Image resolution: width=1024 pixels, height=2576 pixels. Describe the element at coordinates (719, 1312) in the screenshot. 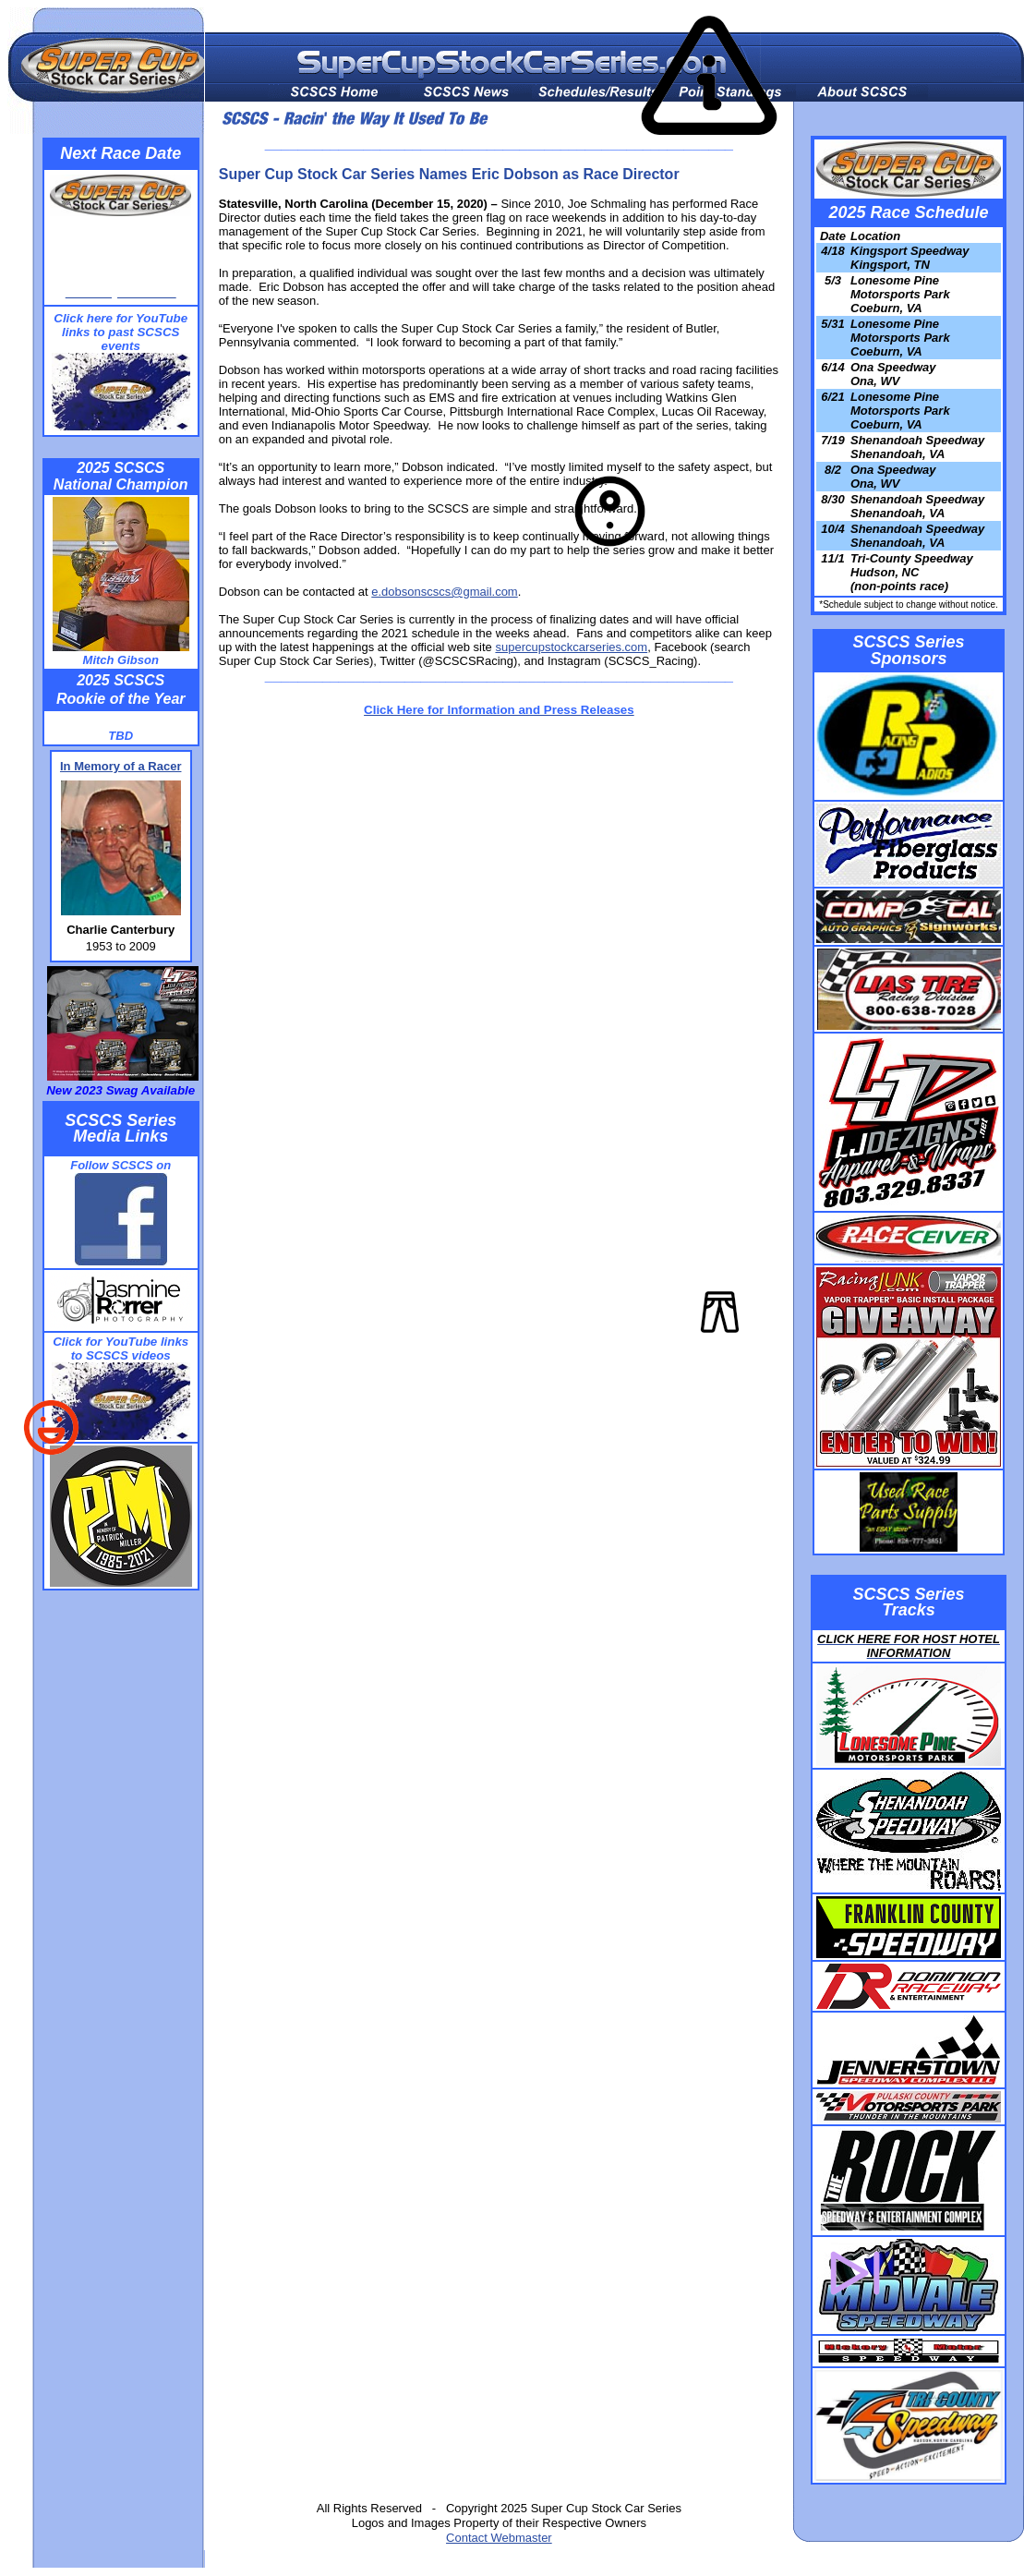

I see `browse pants or bottoms in a clothing app` at that location.